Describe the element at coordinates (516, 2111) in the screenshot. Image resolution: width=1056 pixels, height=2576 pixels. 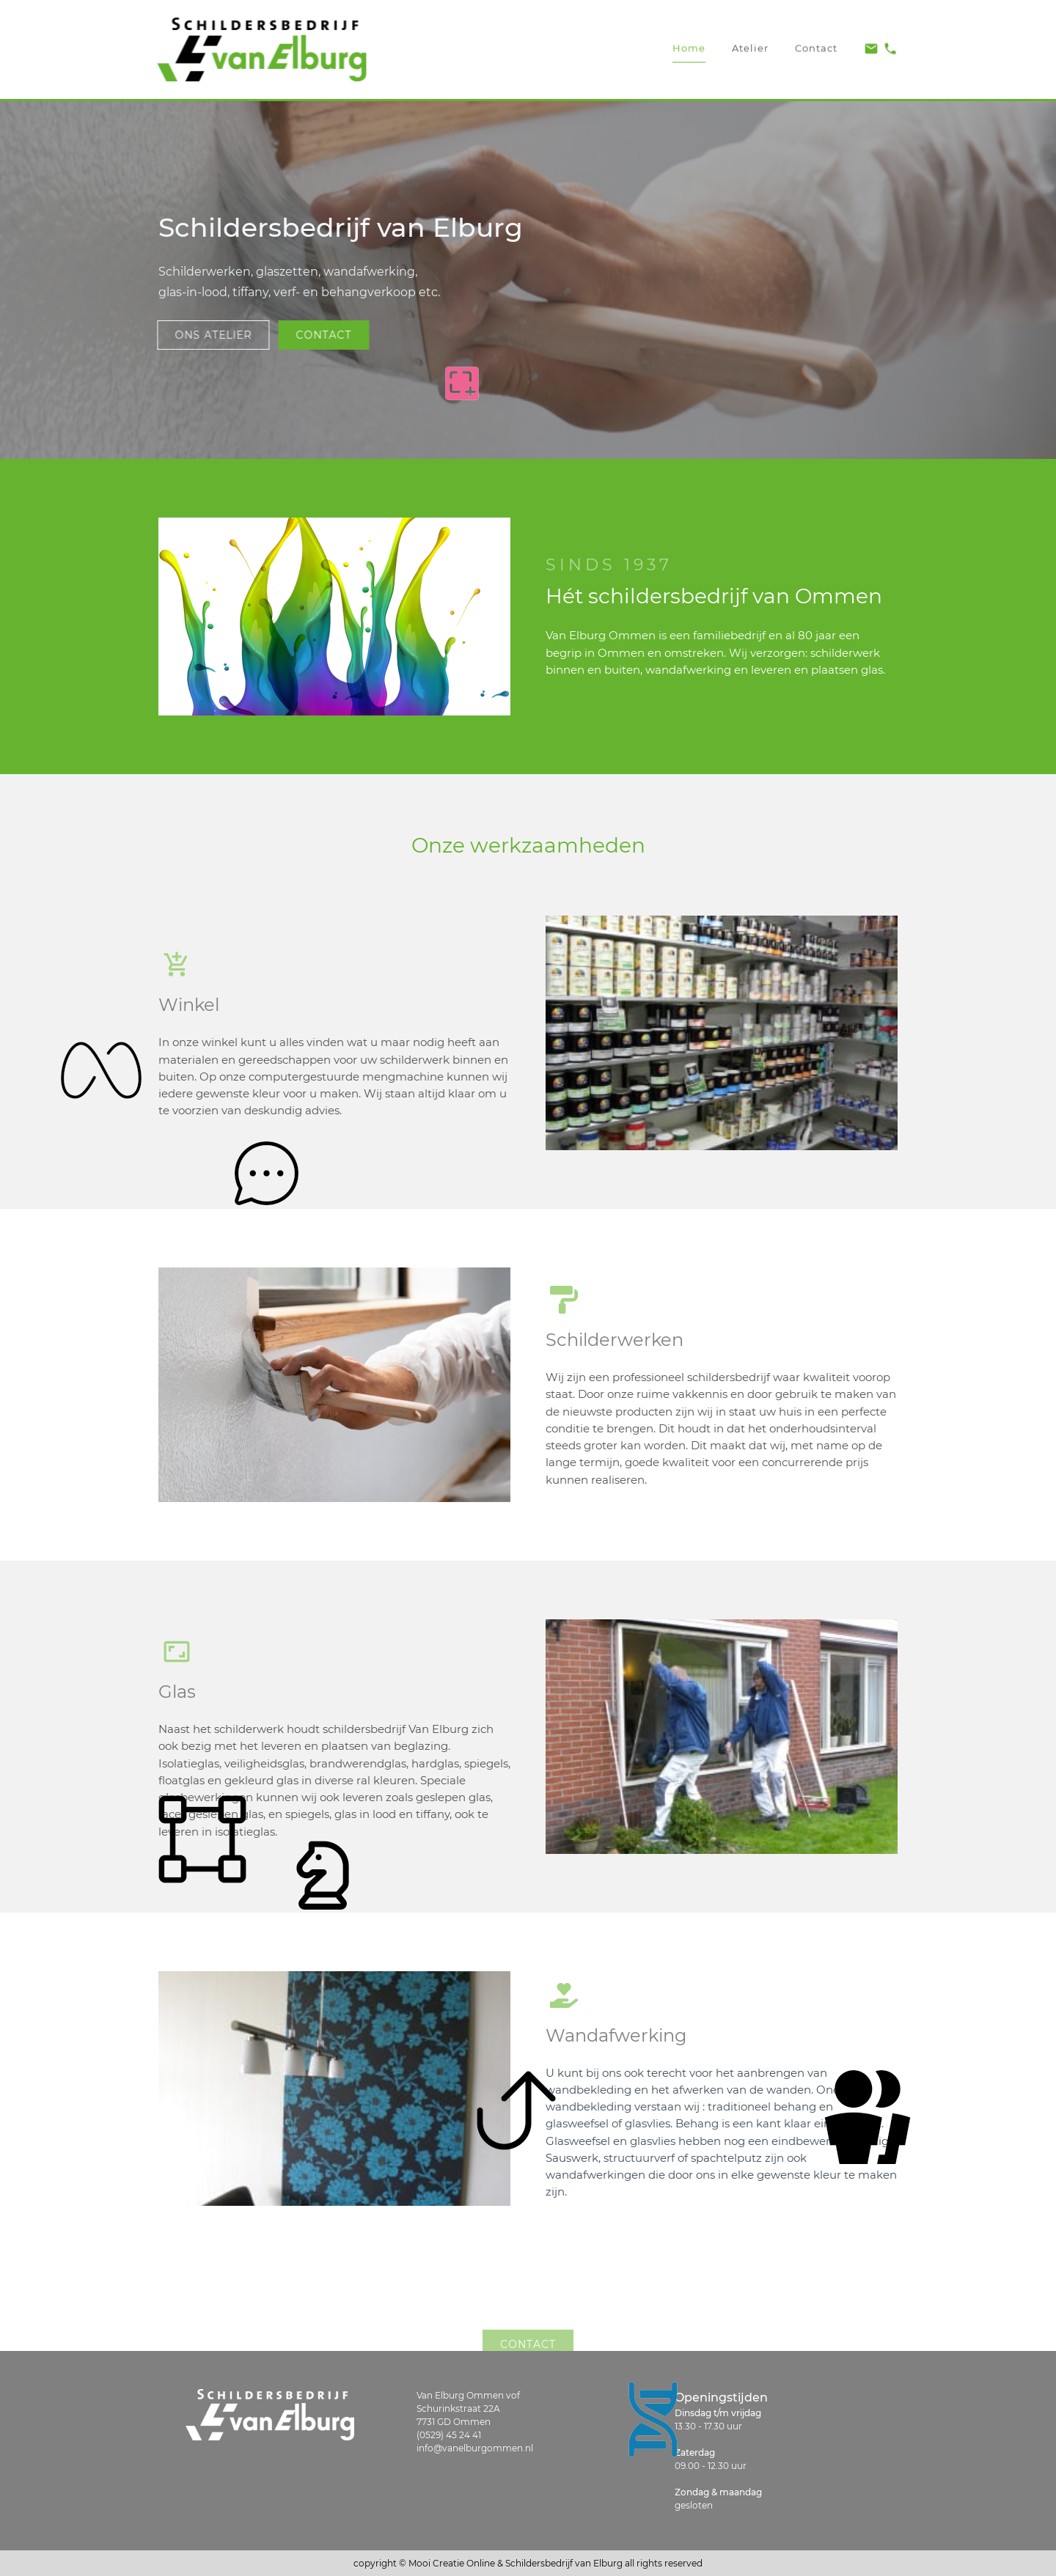
I see `go back or return to previous state` at that location.